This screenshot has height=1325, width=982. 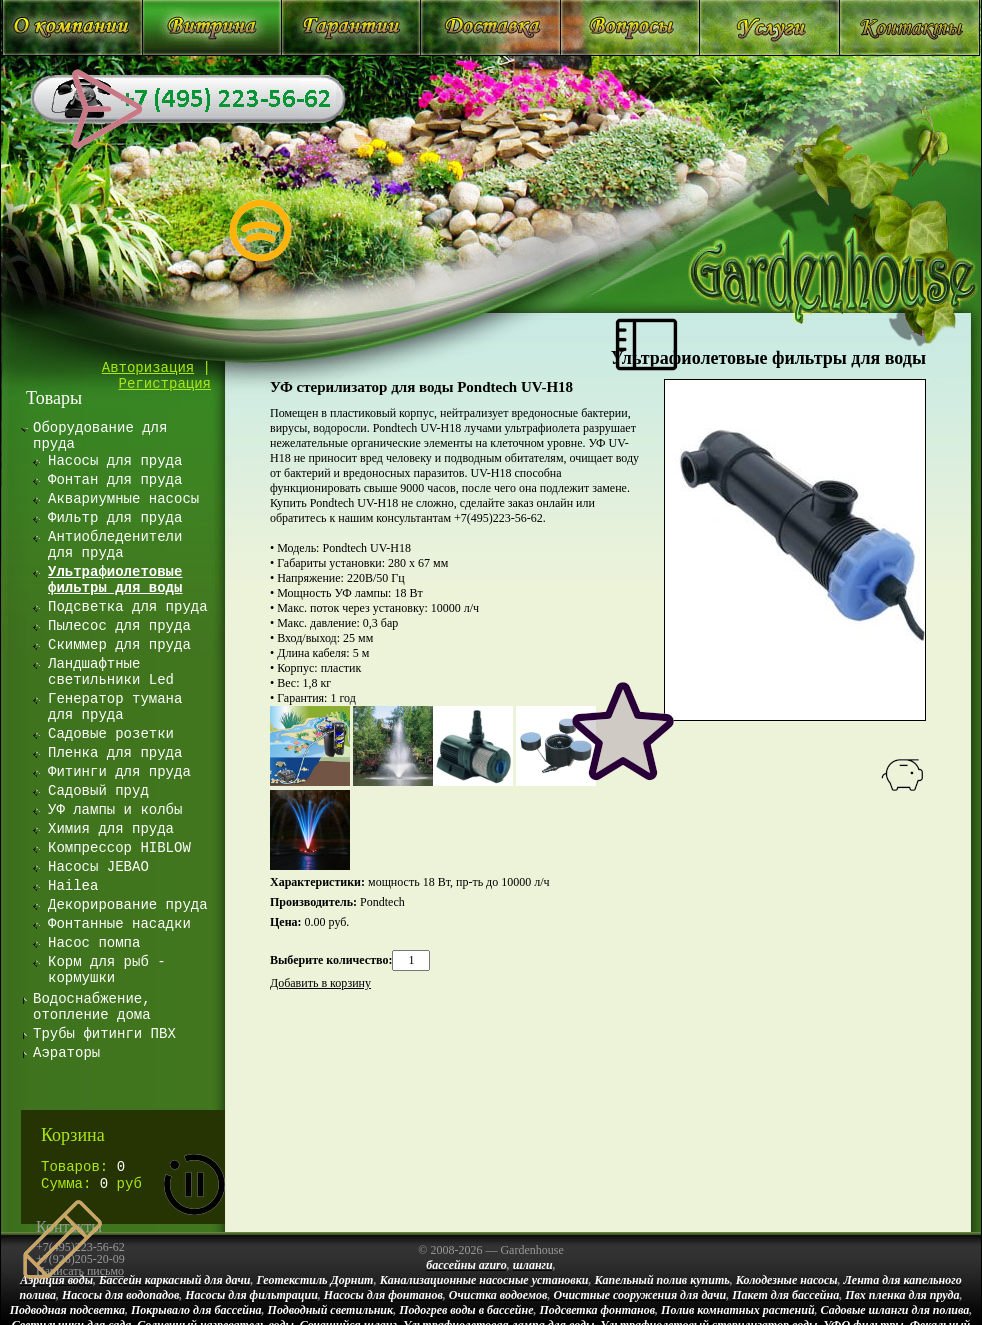 What do you see at coordinates (61, 1241) in the screenshot?
I see `edit or modify content` at bounding box center [61, 1241].